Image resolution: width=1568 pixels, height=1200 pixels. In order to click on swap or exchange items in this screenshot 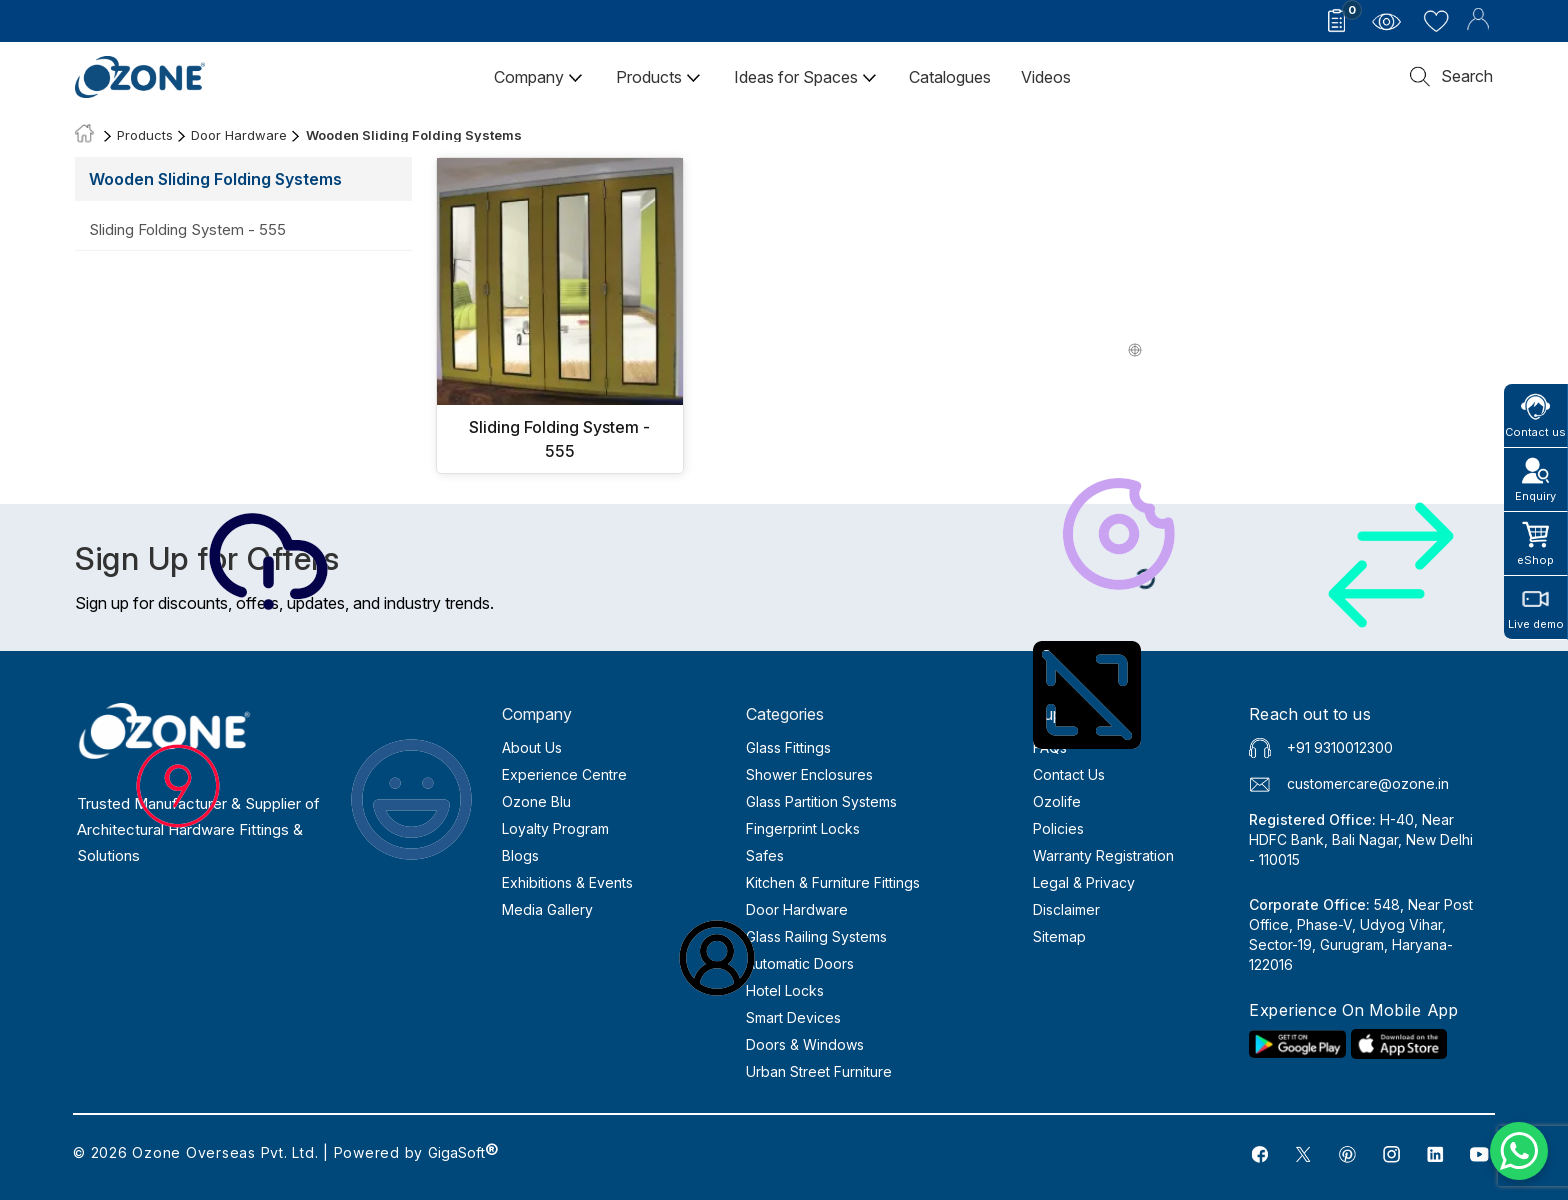, I will do `click(1391, 565)`.